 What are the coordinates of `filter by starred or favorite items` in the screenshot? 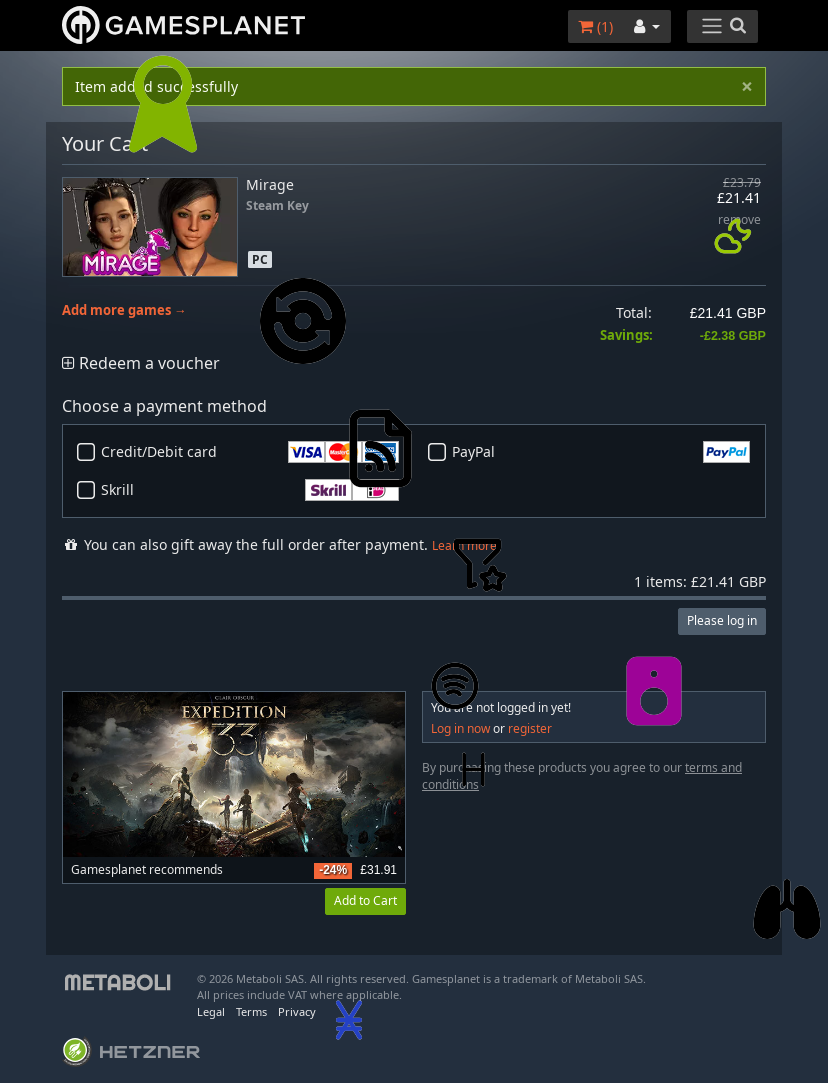 It's located at (477, 562).